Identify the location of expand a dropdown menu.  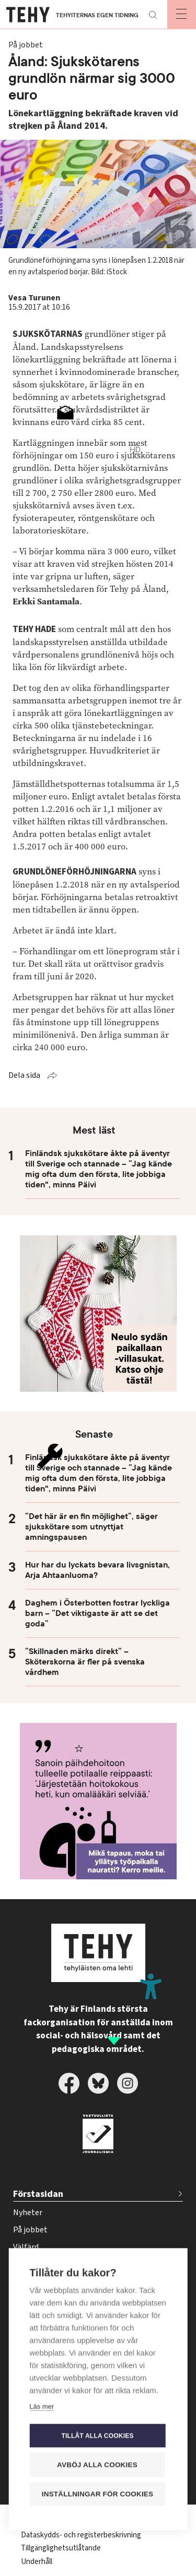
(114, 2041).